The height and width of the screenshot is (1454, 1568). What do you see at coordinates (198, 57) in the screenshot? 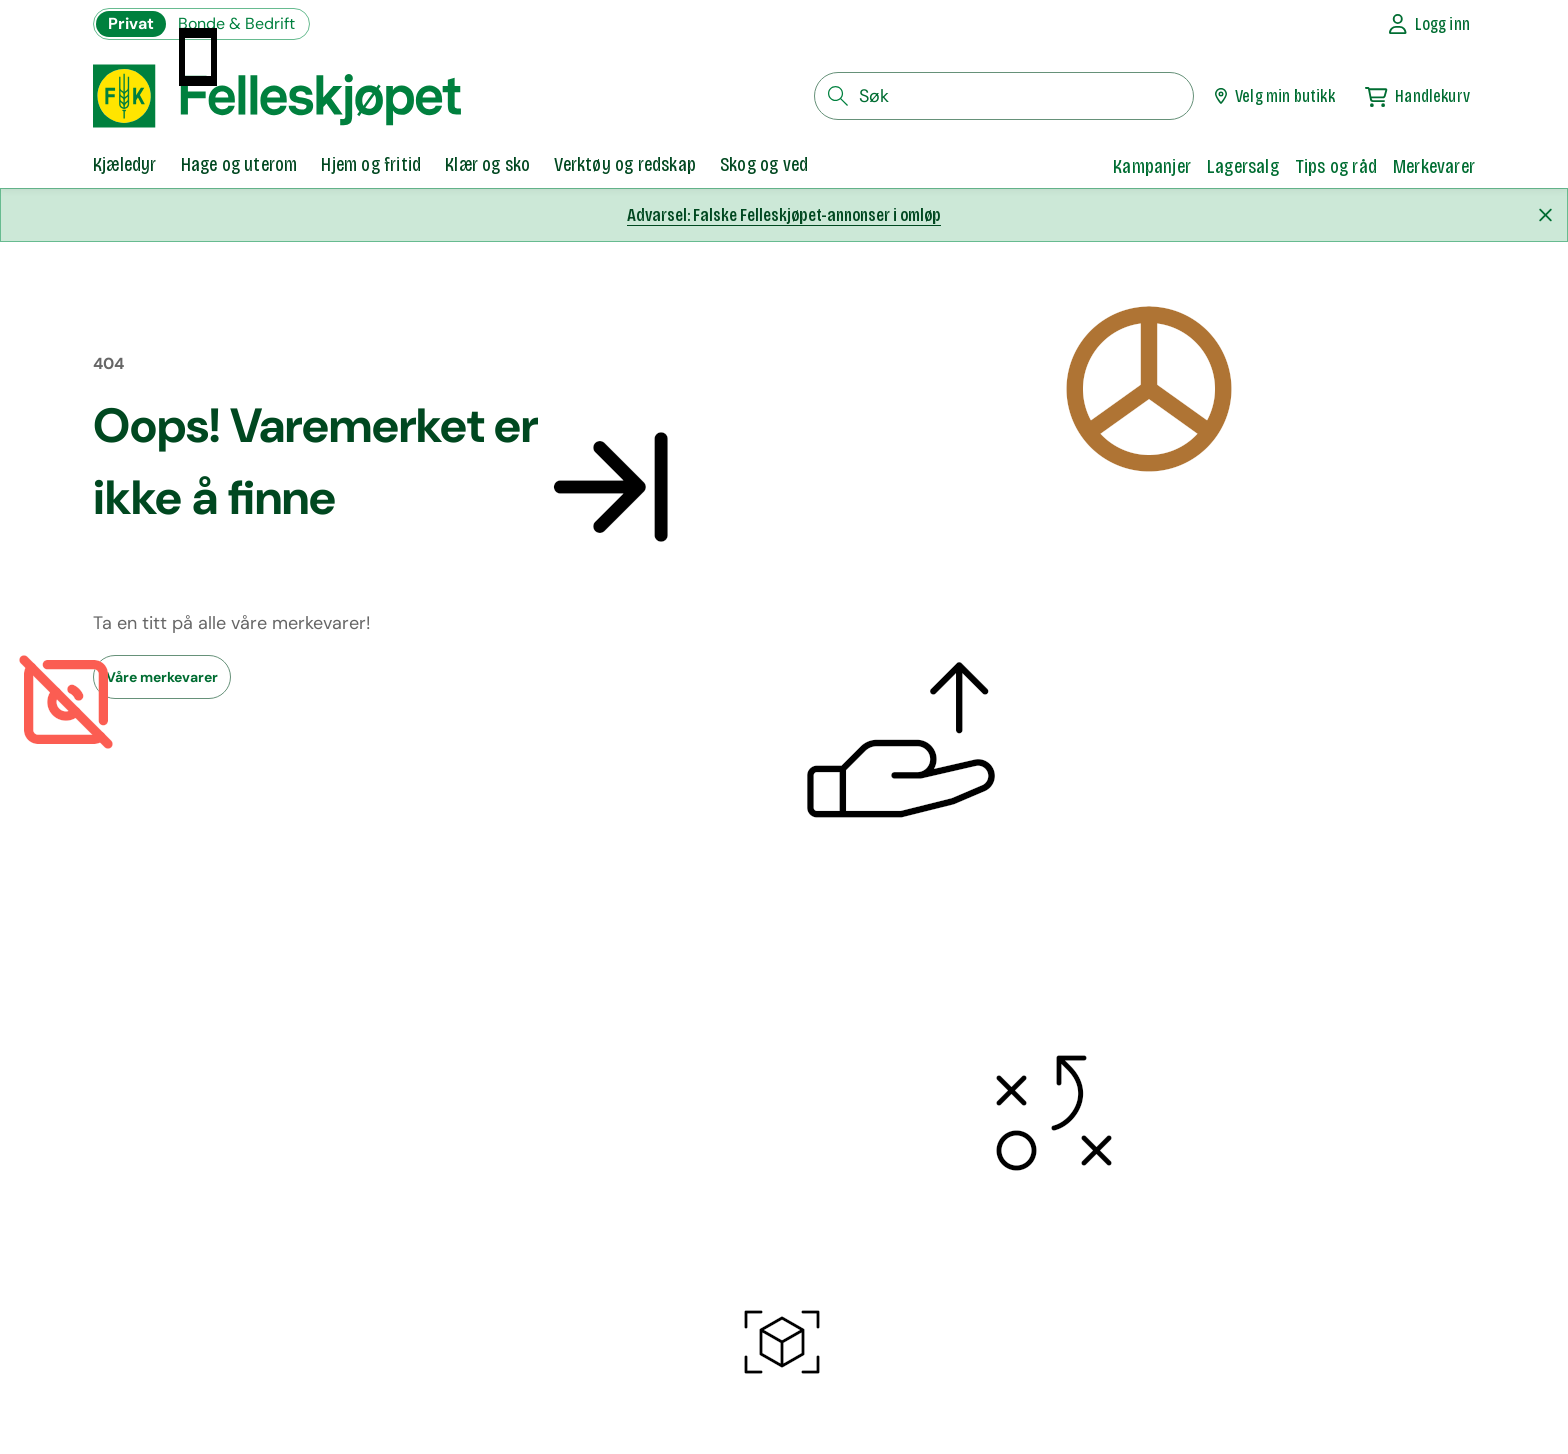
I see `set this device as primary phone` at bounding box center [198, 57].